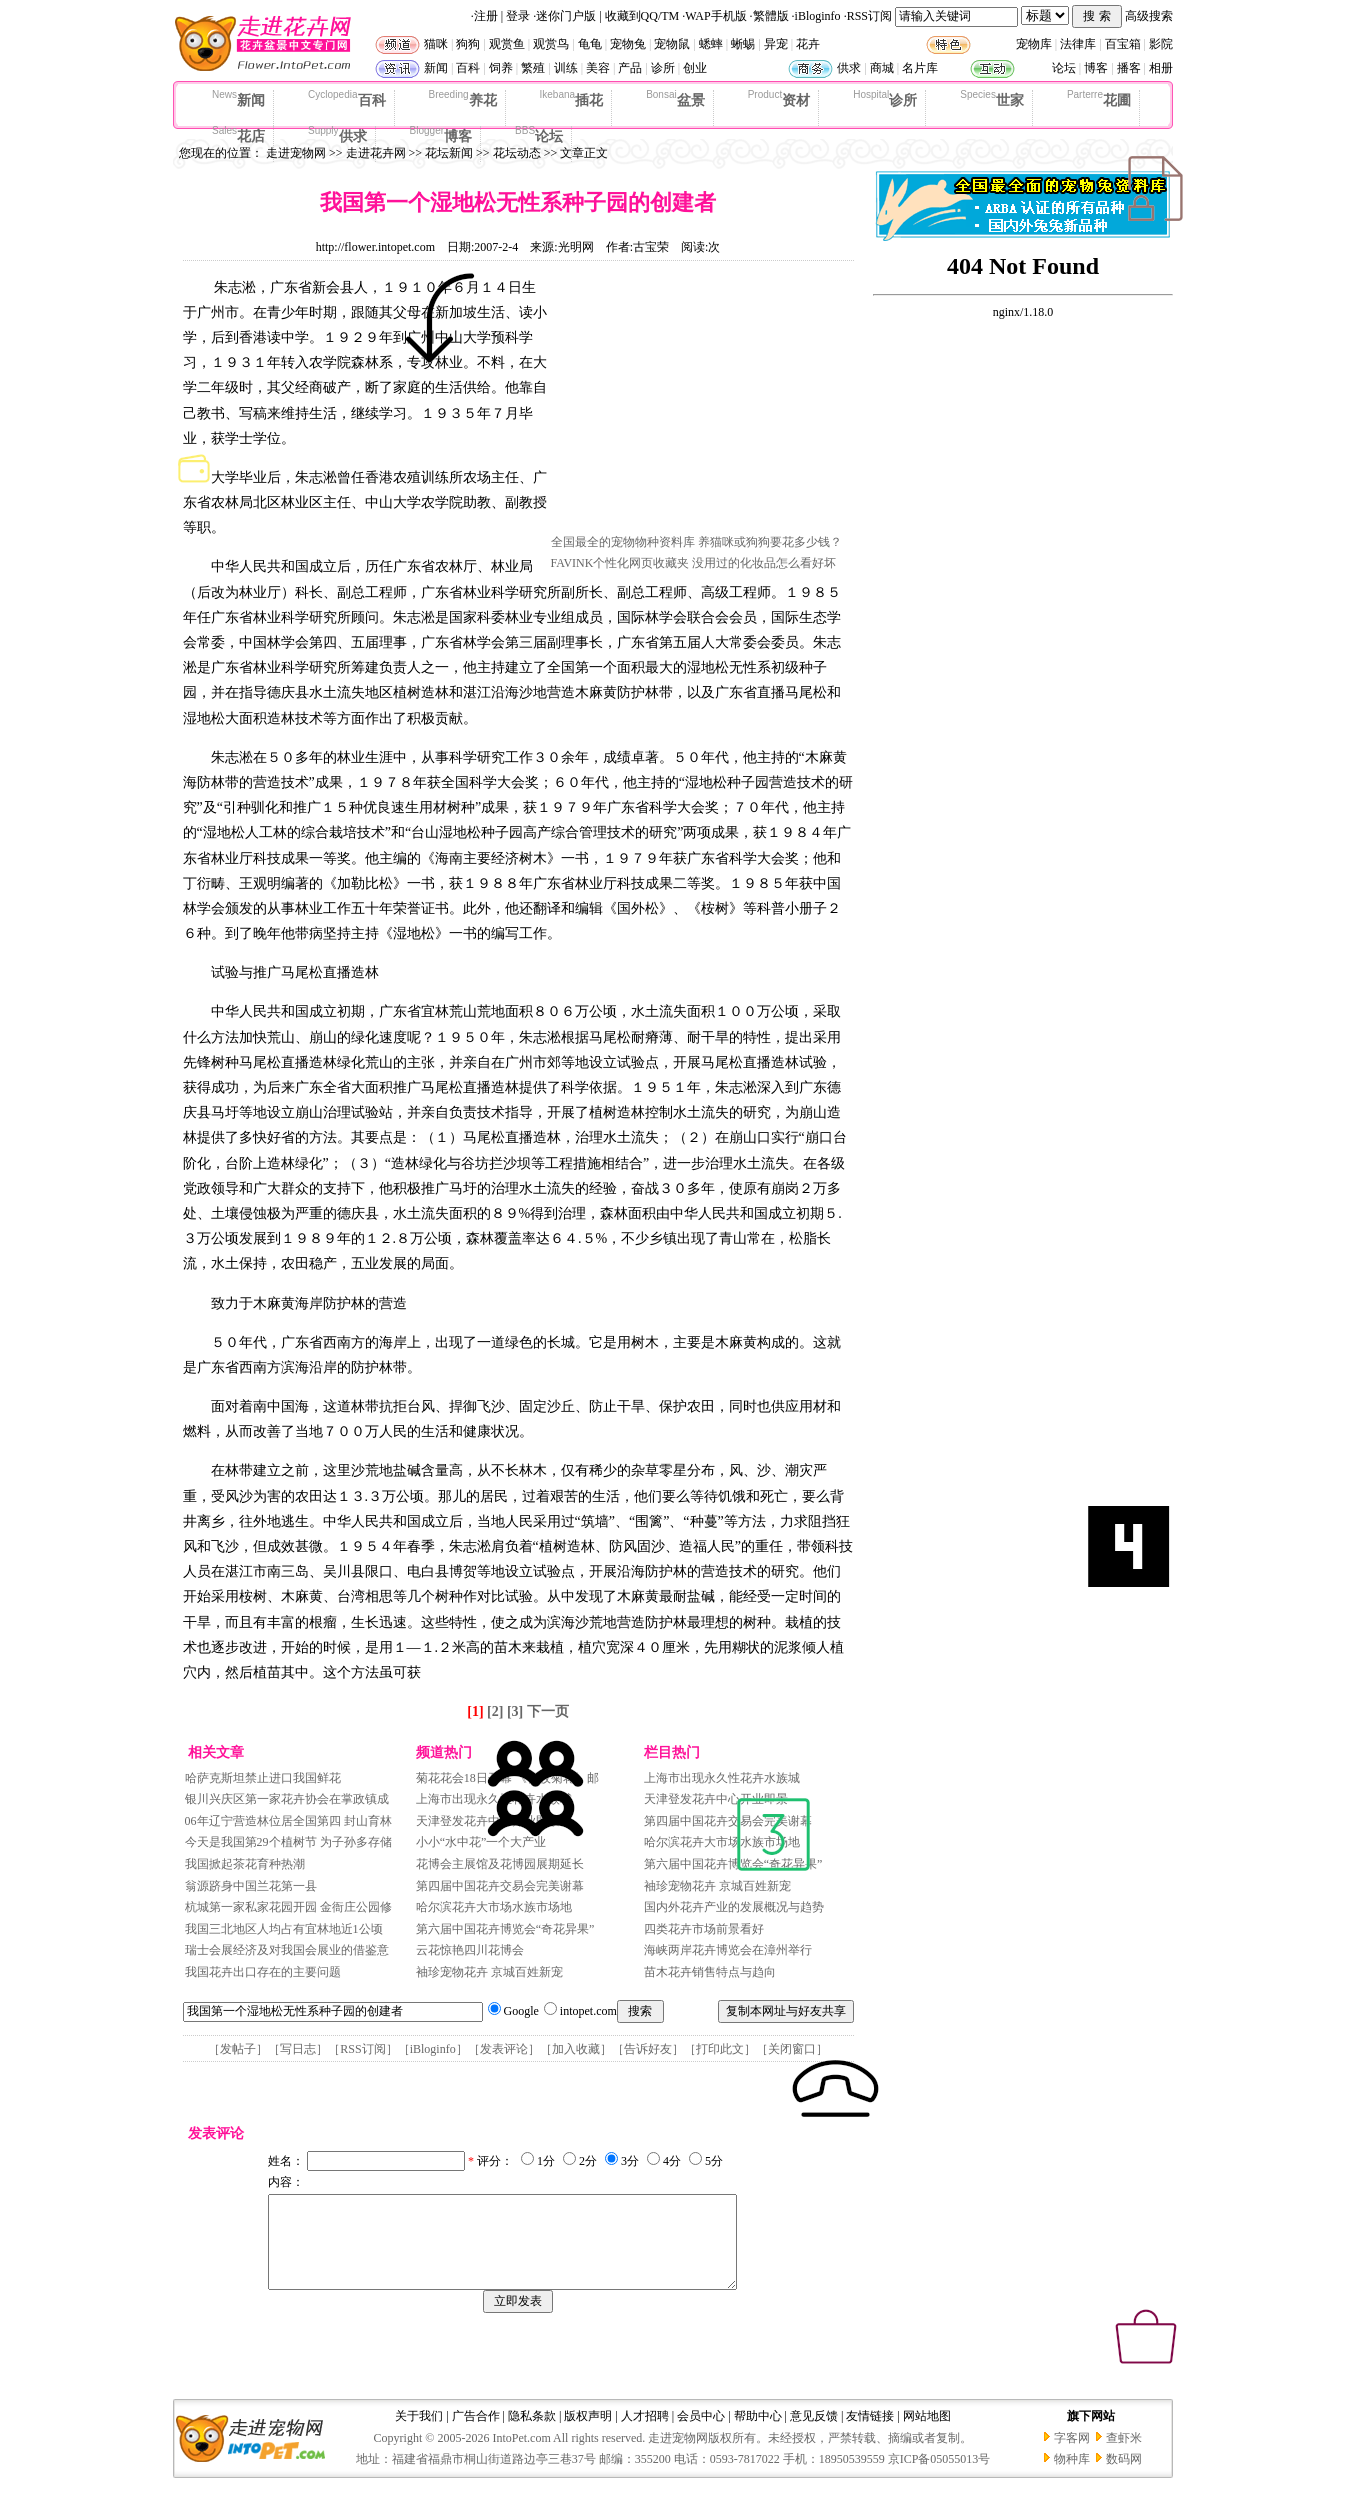 This screenshot has height=2501, width=1346. What do you see at coordinates (440, 318) in the screenshot?
I see `go back and down in navigation` at bounding box center [440, 318].